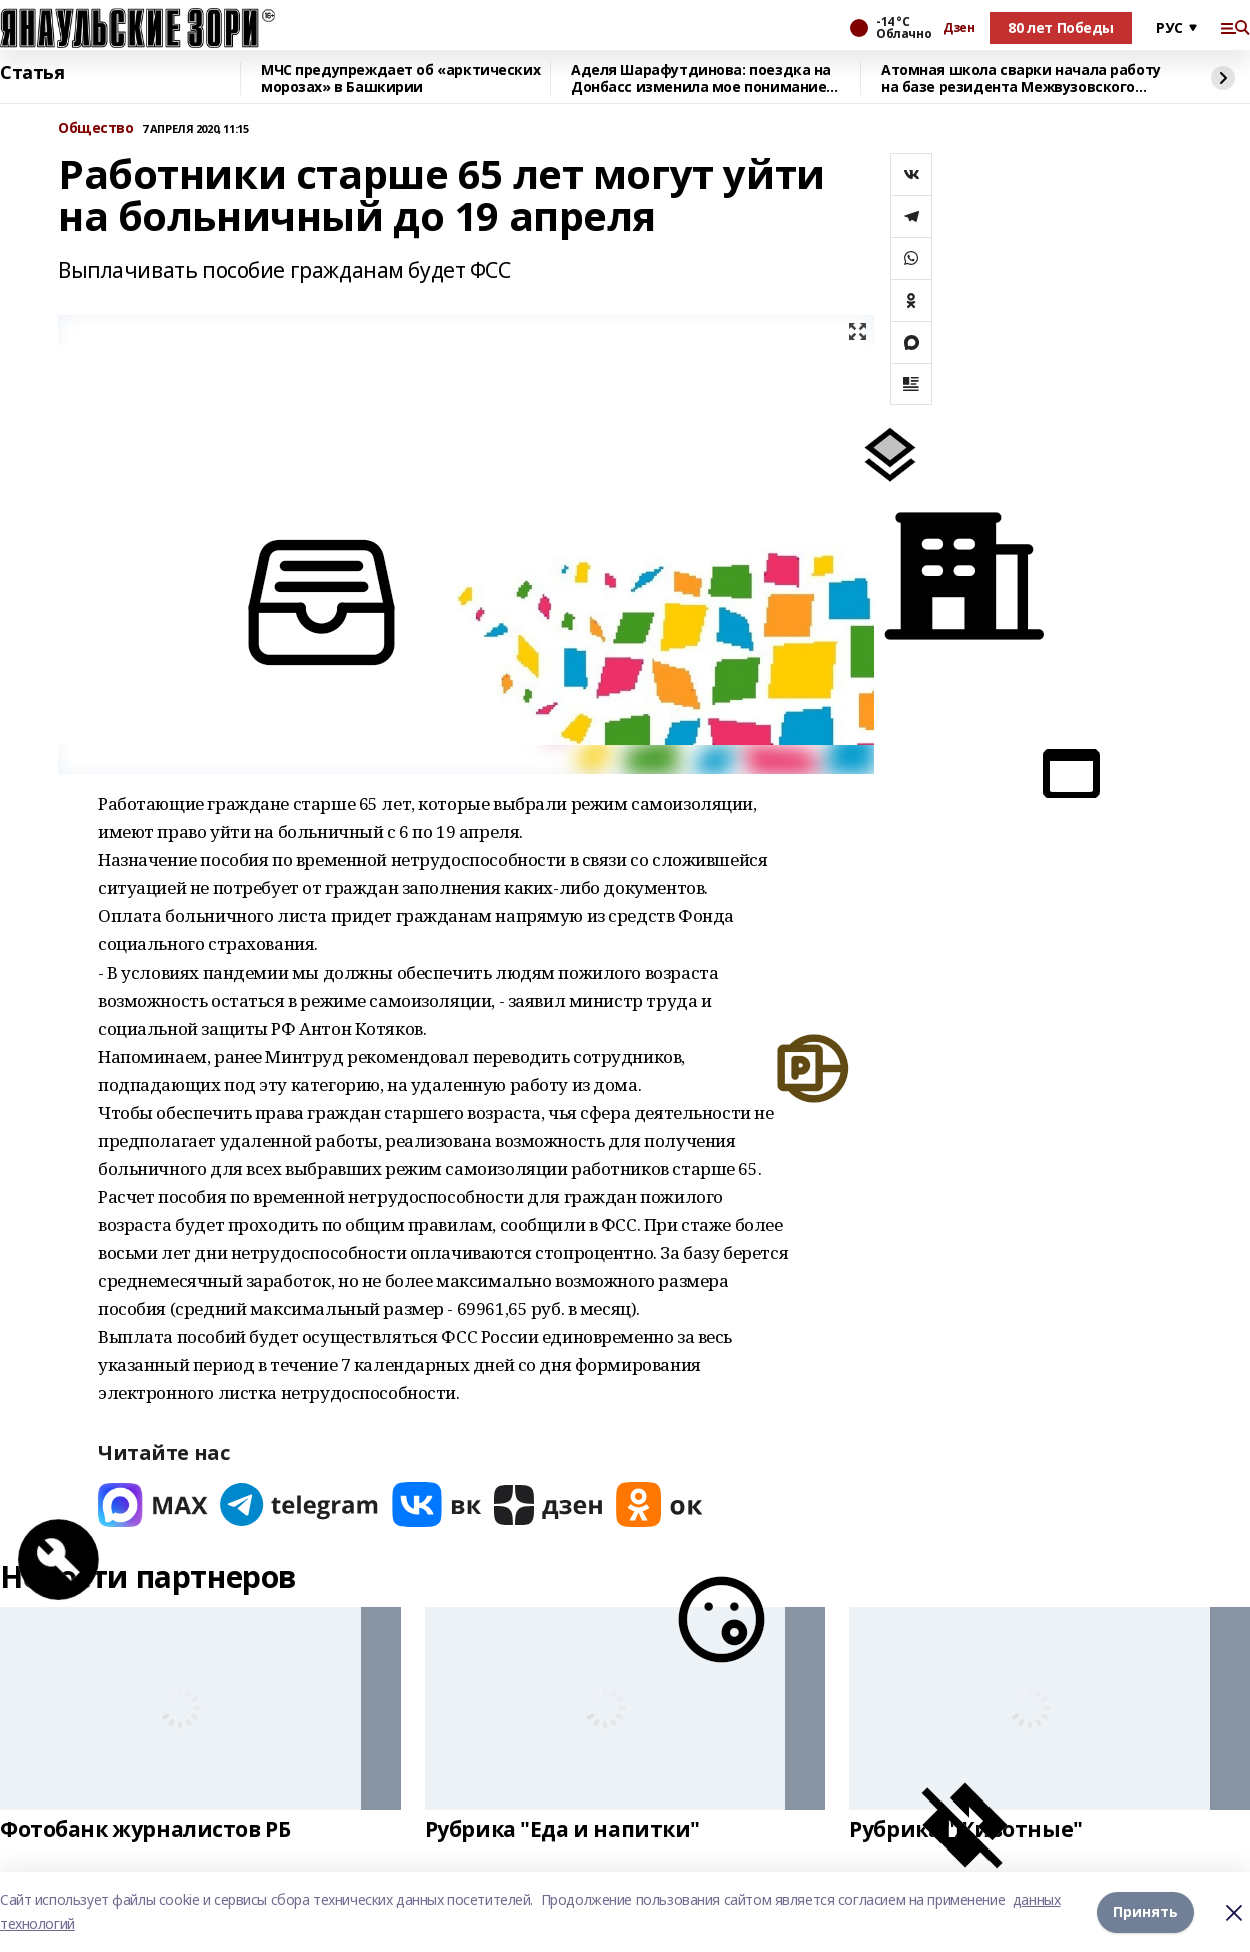 Image resolution: width=1250 pixels, height=1952 pixels. Describe the element at coordinates (811, 1068) in the screenshot. I see `open Microsoft PowerPoint` at that location.